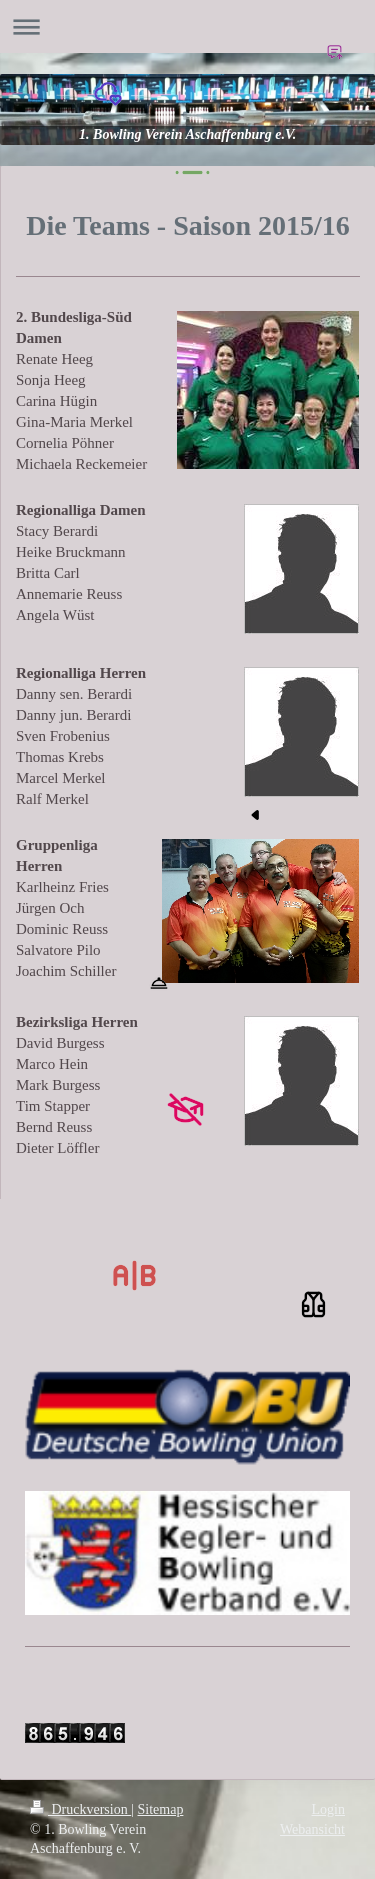 This screenshot has width=375, height=1879. What do you see at coordinates (185, 1109) in the screenshot?
I see `school or education unavailable` at bounding box center [185, 1109].